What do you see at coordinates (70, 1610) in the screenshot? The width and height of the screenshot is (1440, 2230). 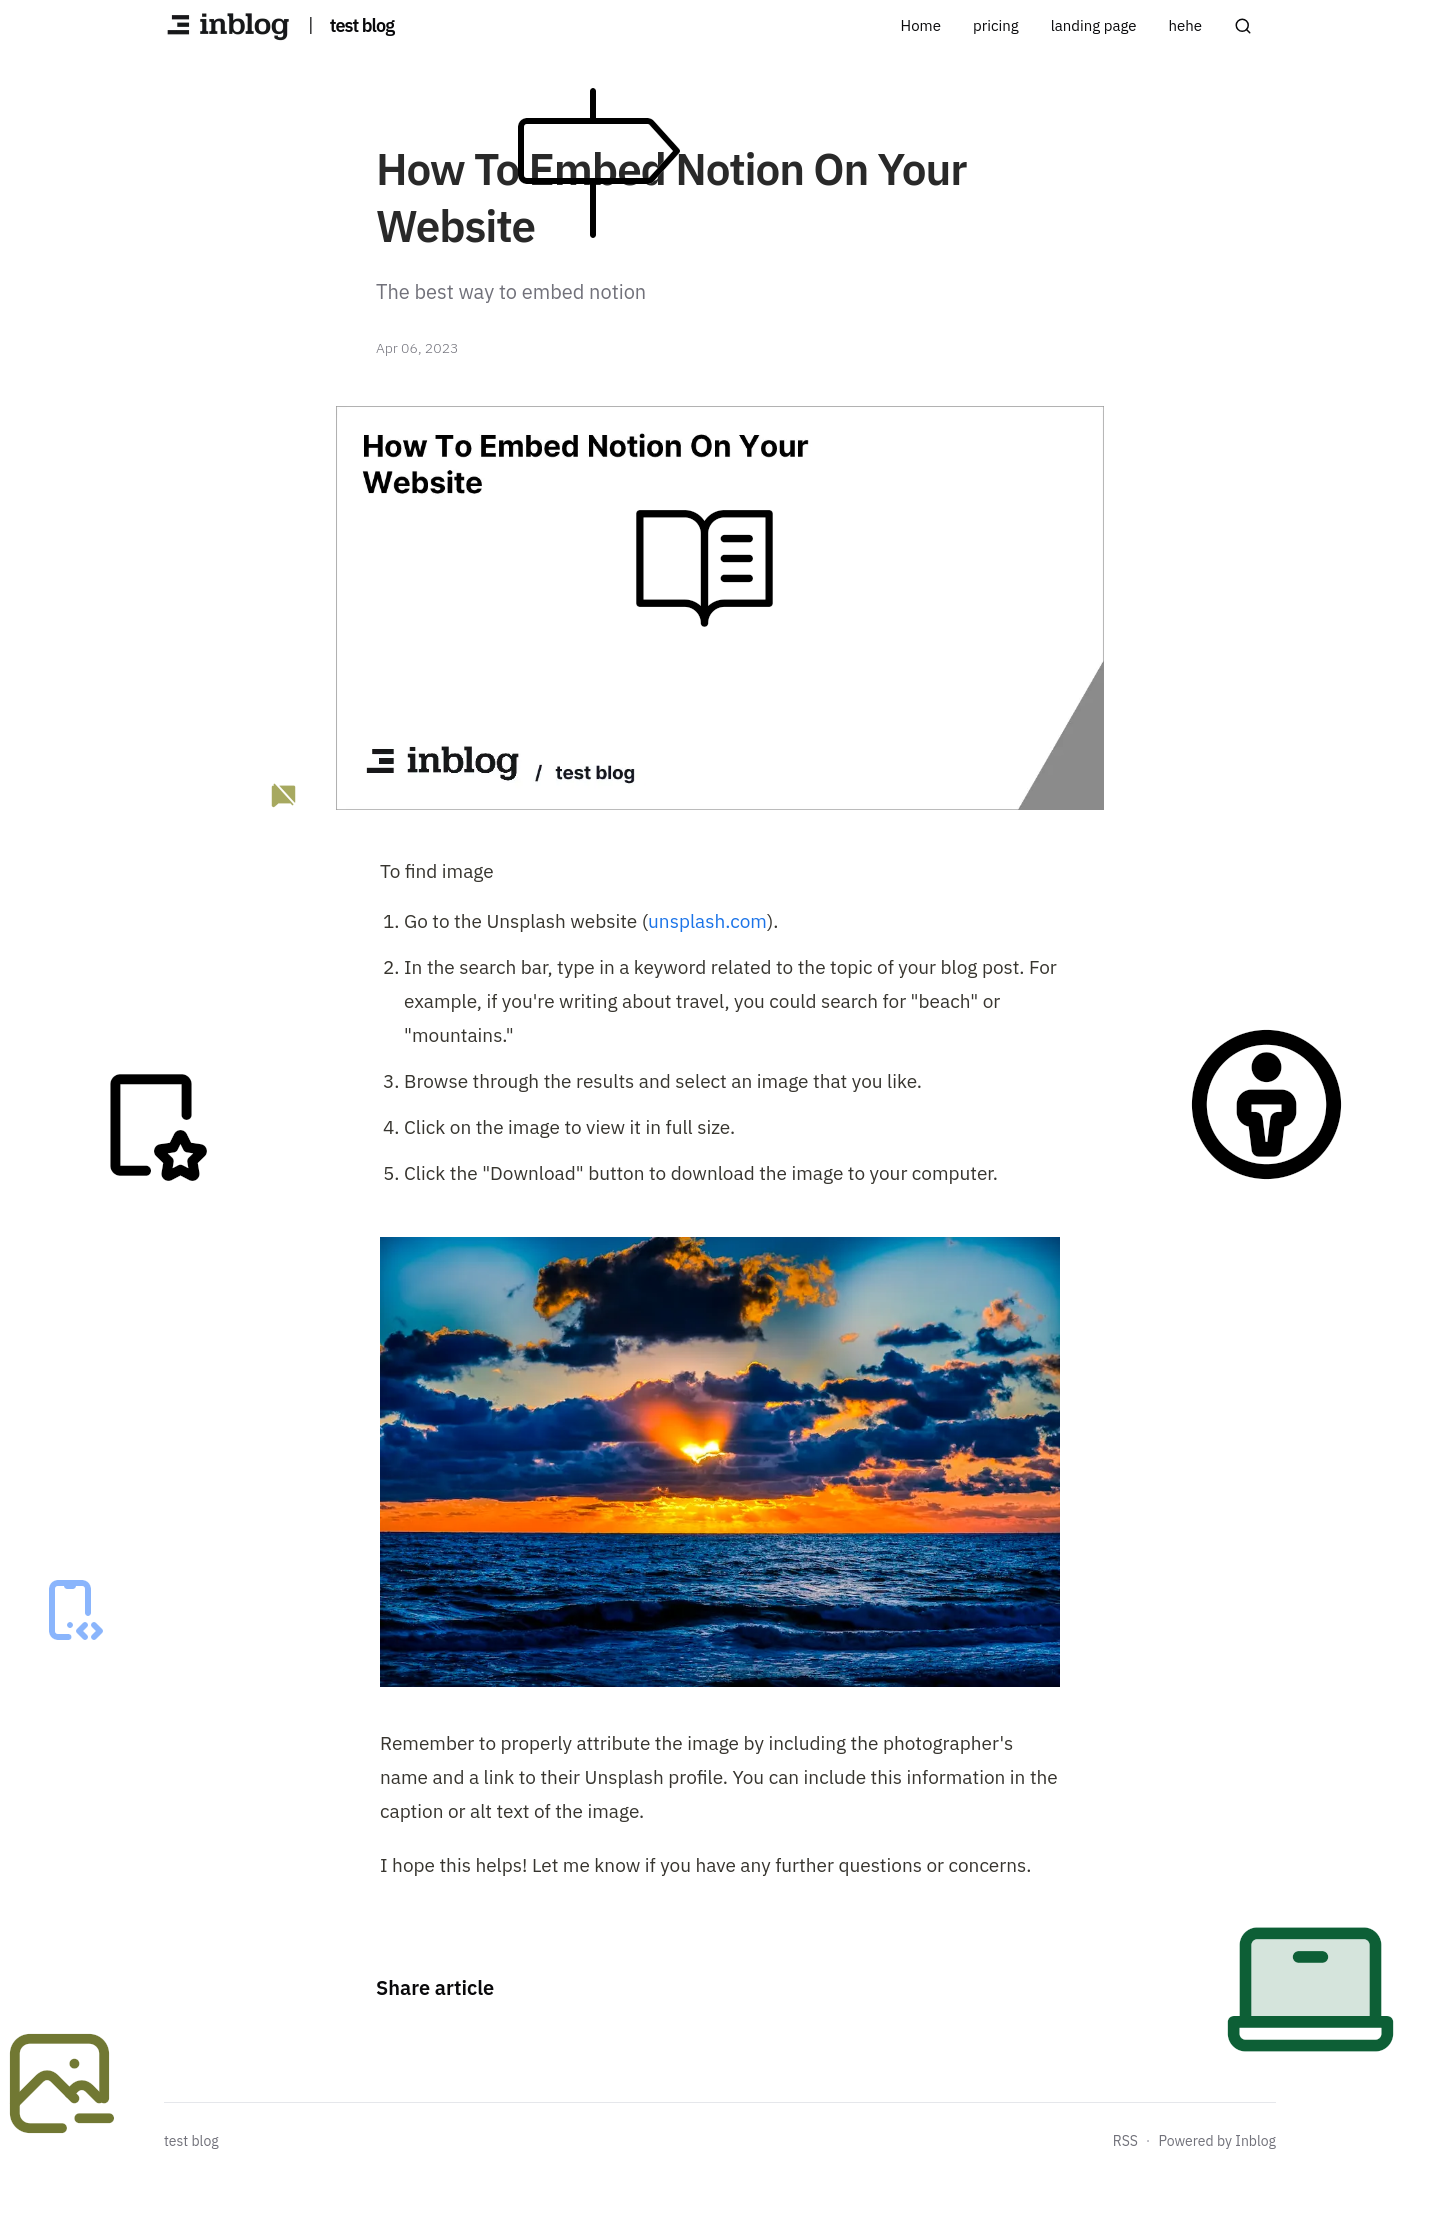 I see `access mobile development tools` at bounding box center [70, 1610].